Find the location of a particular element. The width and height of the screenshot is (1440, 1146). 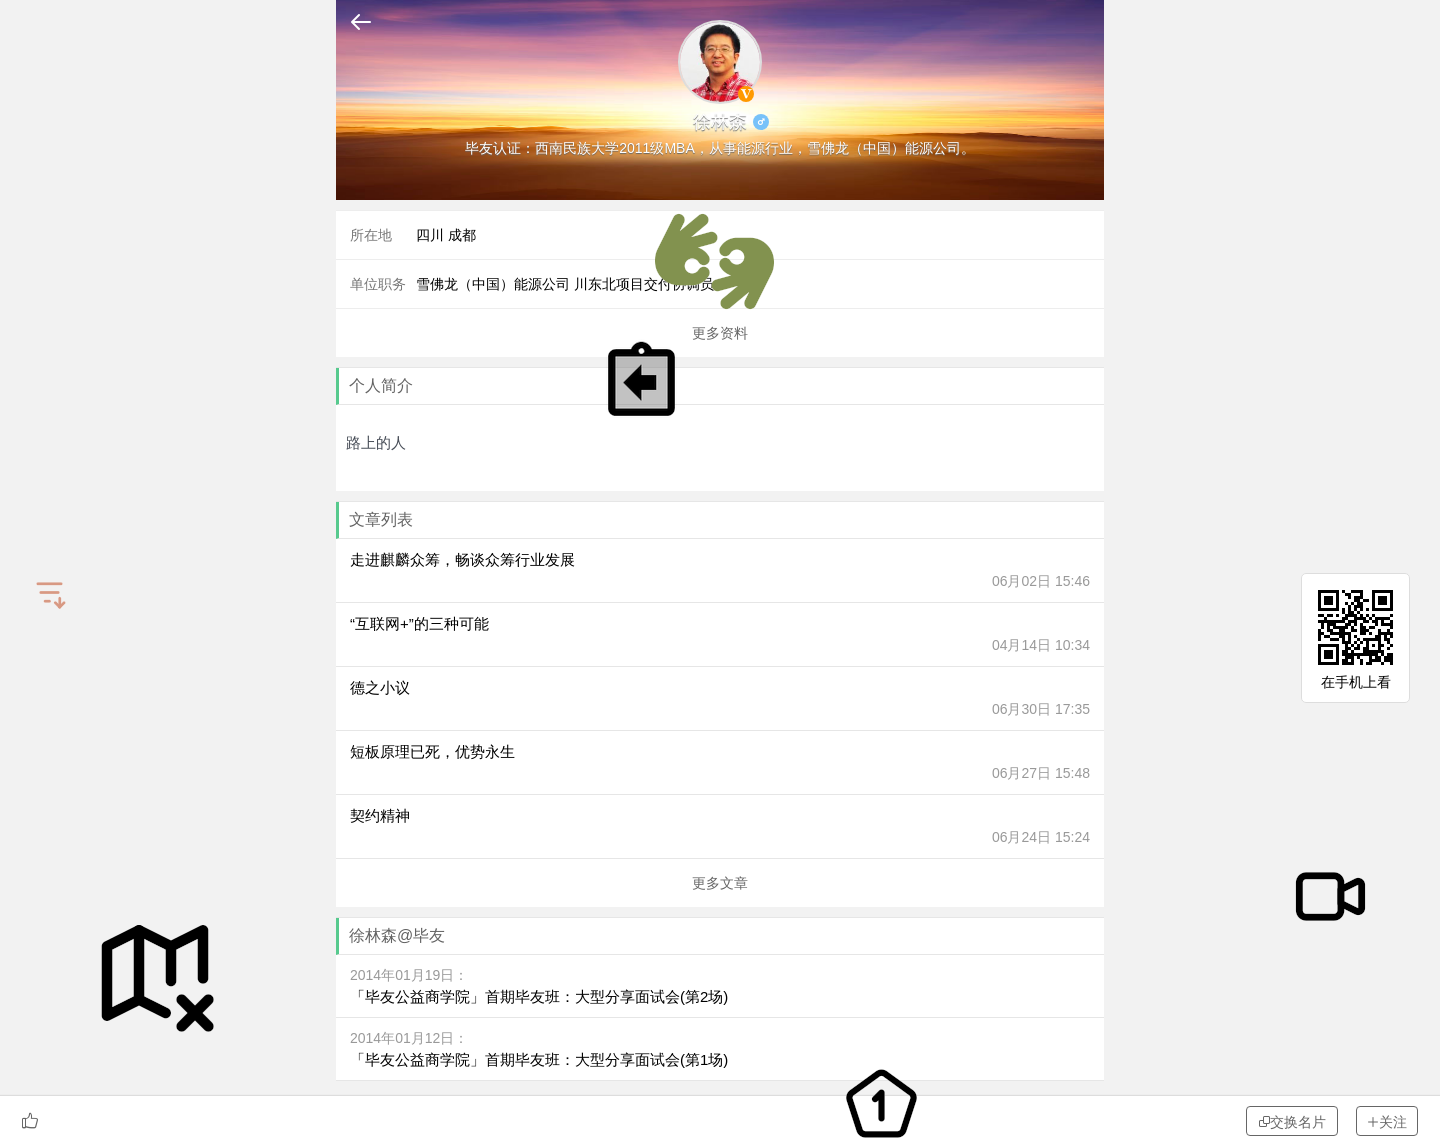

sort or filter items in descending order is located at coordinates (49, 592).